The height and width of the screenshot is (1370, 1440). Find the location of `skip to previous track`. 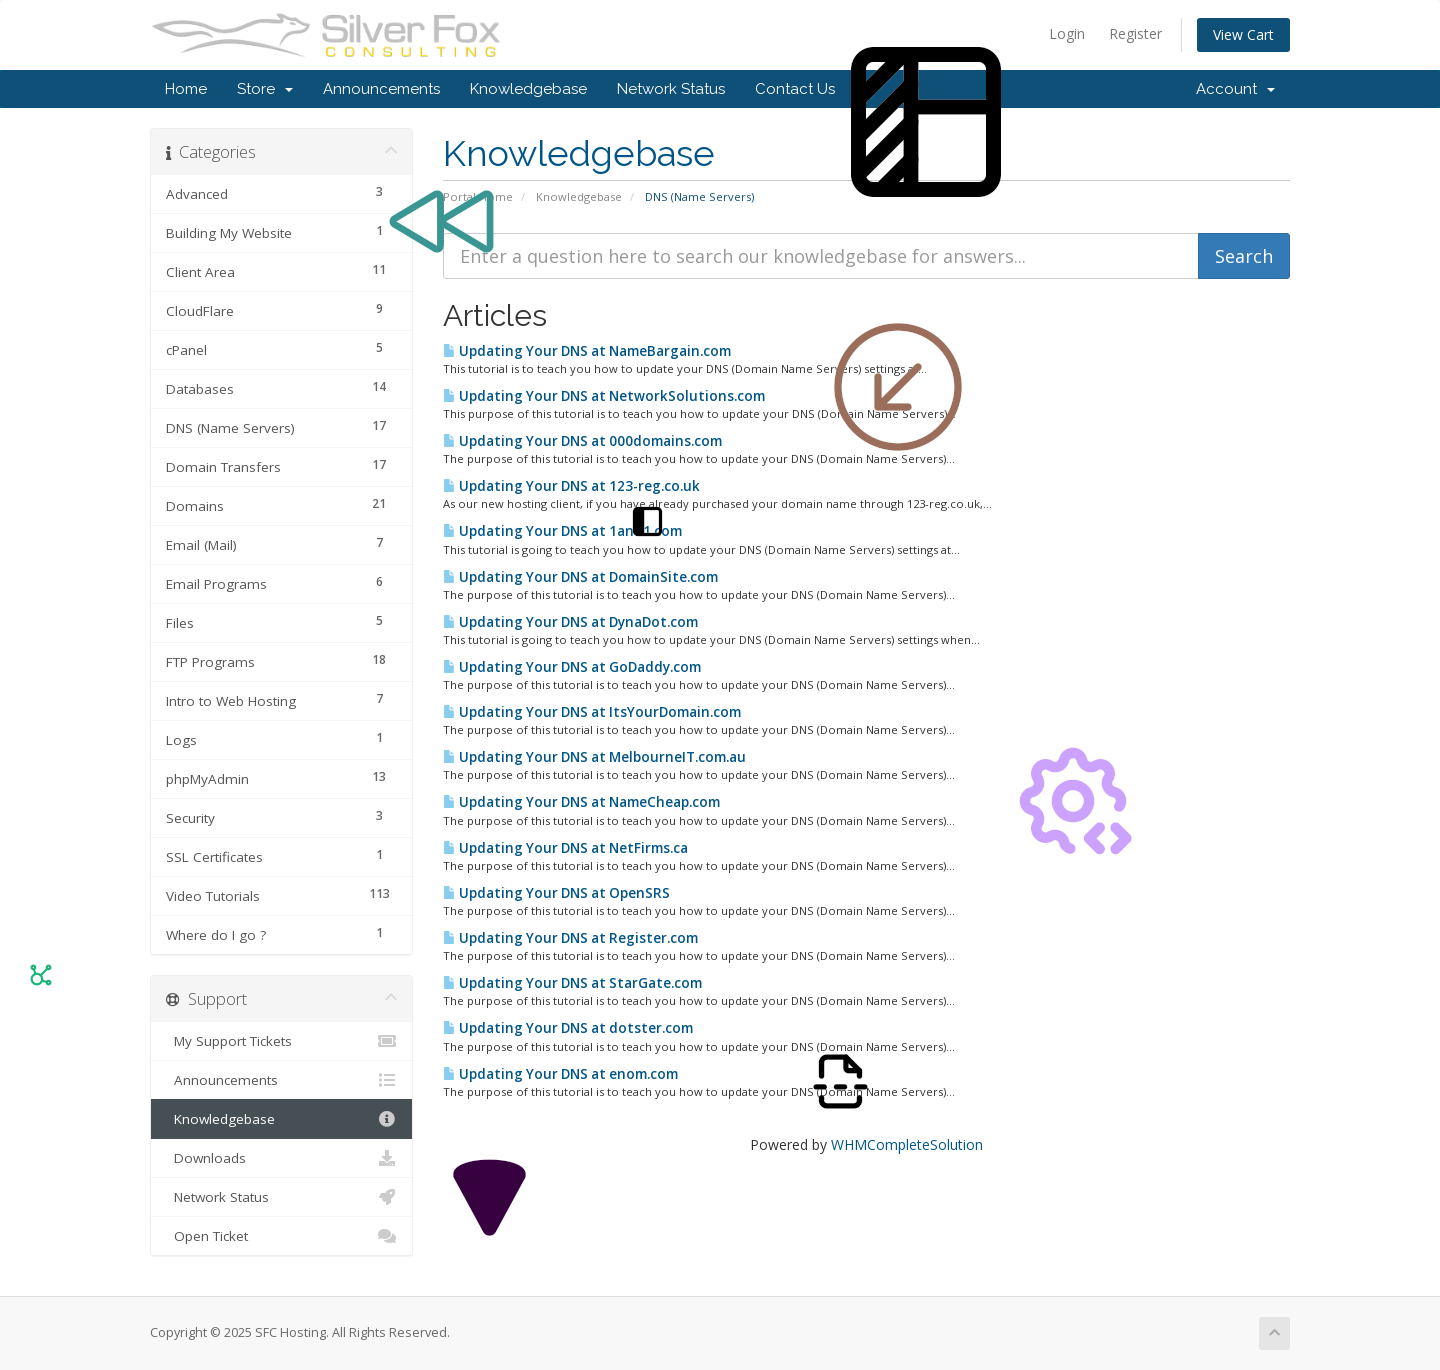

skip to previous track is located at coordinates (441, 221).